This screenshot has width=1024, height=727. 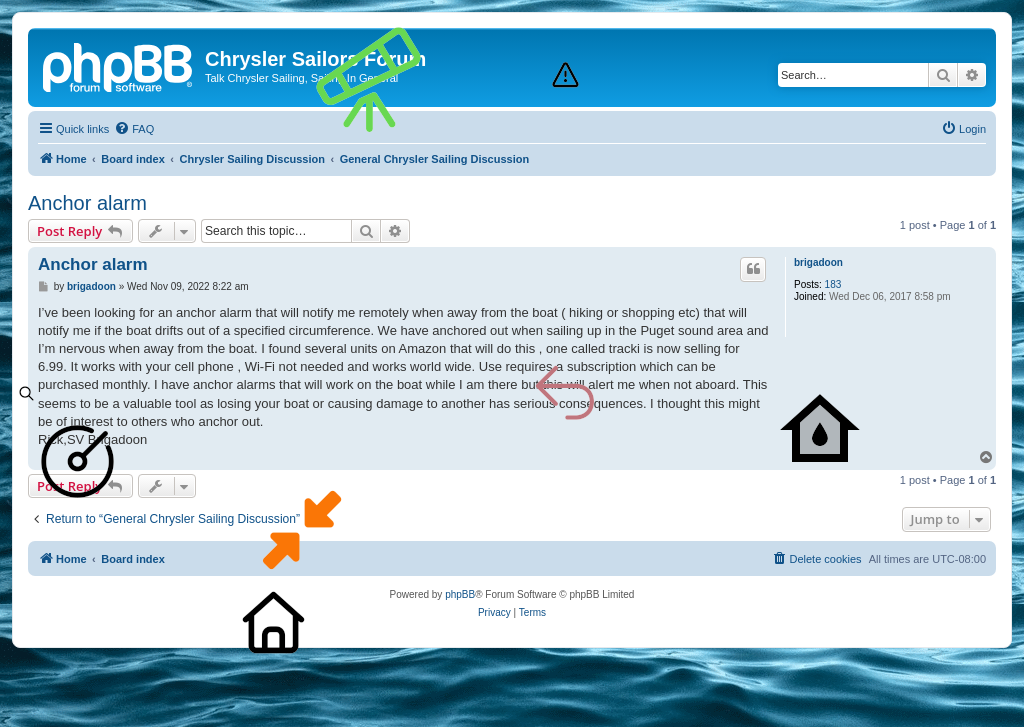 What do you see at coordinates (273, 622) in the screenshot?
I see `navigate to the home screen` at bounding box center [273, 622].